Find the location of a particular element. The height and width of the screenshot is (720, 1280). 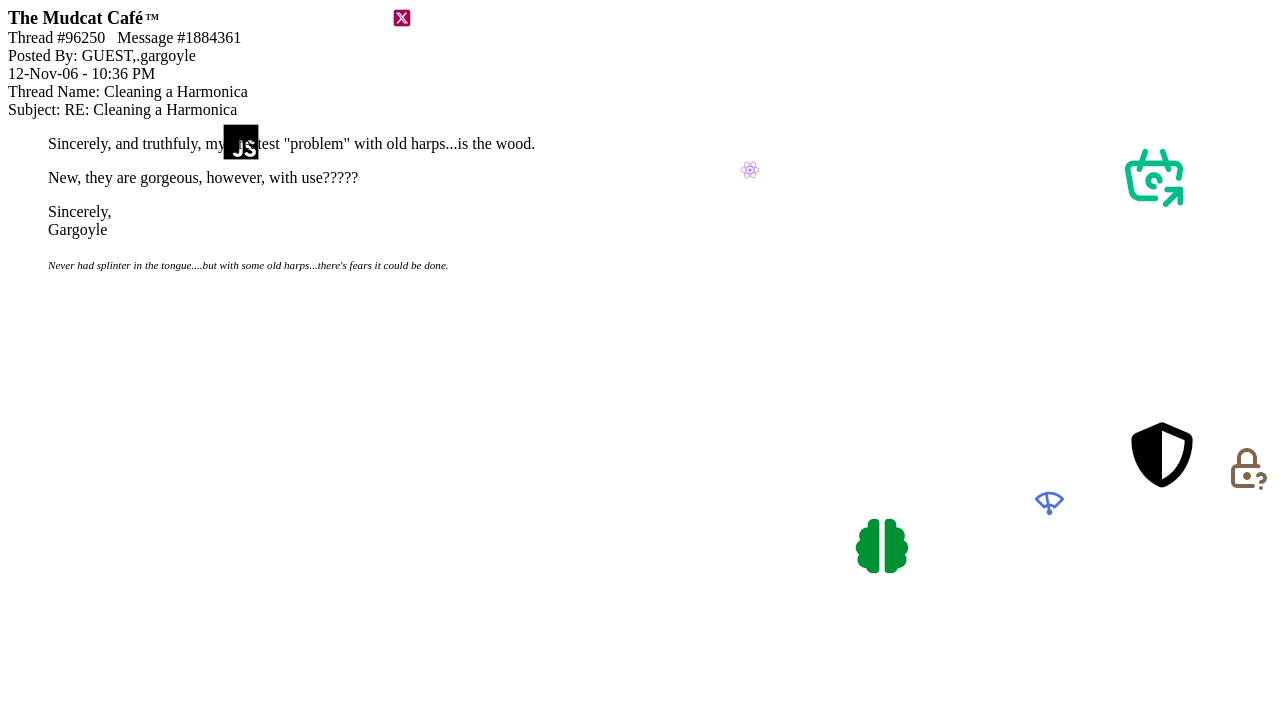

open X (formerly Twitter) app is located at coordinates (402, 18).